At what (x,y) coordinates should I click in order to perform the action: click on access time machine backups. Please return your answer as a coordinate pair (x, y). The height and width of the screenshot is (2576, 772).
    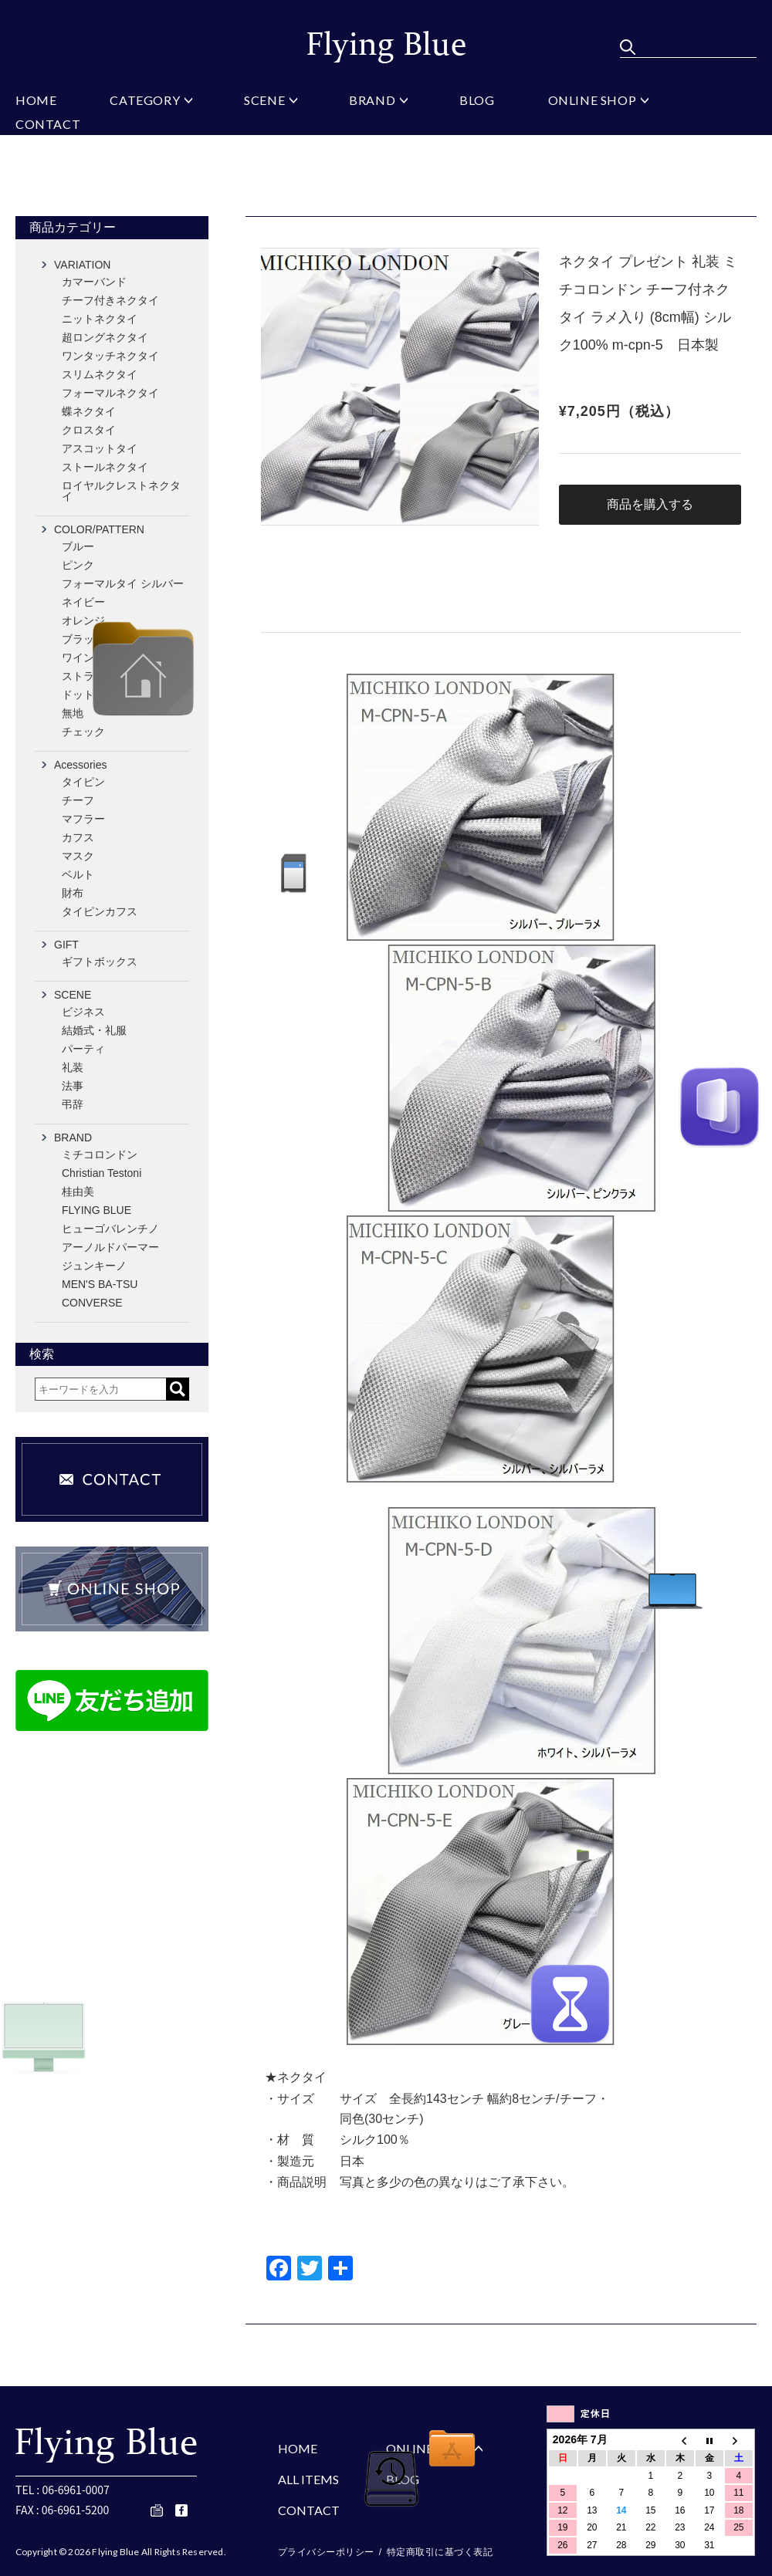
    Looking at the image, I should click on (391, 2479).